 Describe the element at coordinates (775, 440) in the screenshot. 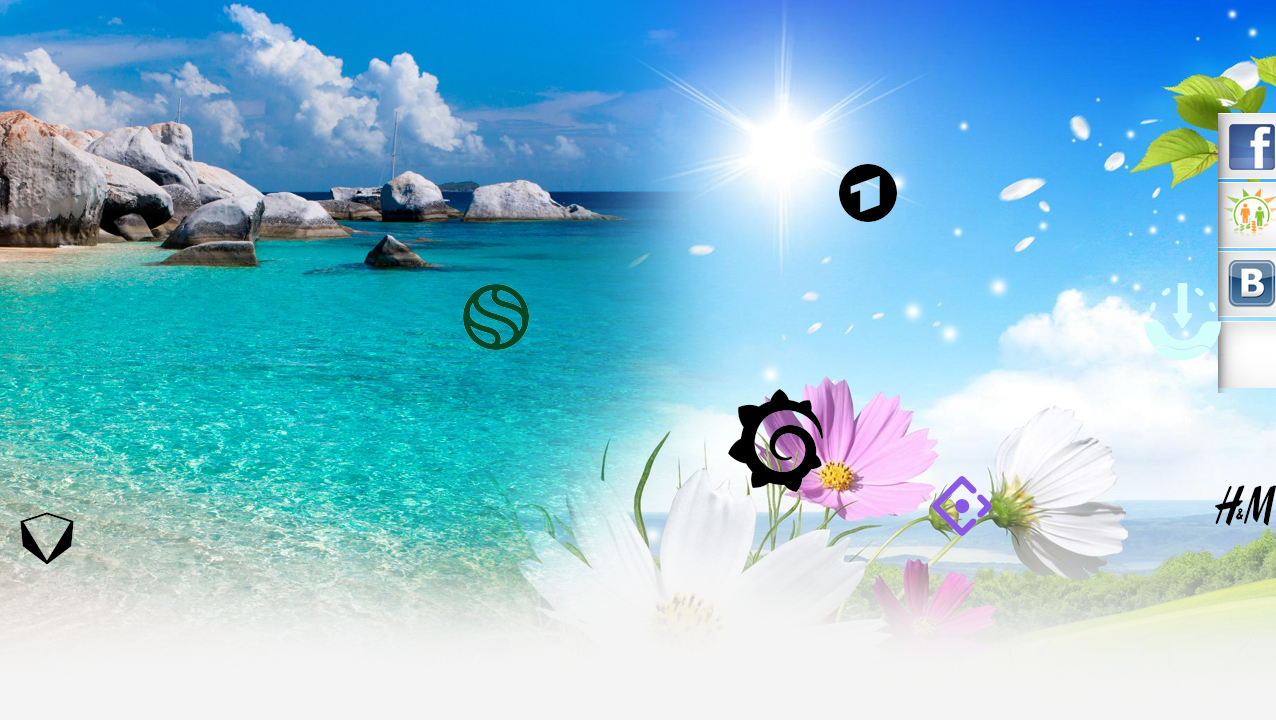

I see `open grafana dashboard` at that location.